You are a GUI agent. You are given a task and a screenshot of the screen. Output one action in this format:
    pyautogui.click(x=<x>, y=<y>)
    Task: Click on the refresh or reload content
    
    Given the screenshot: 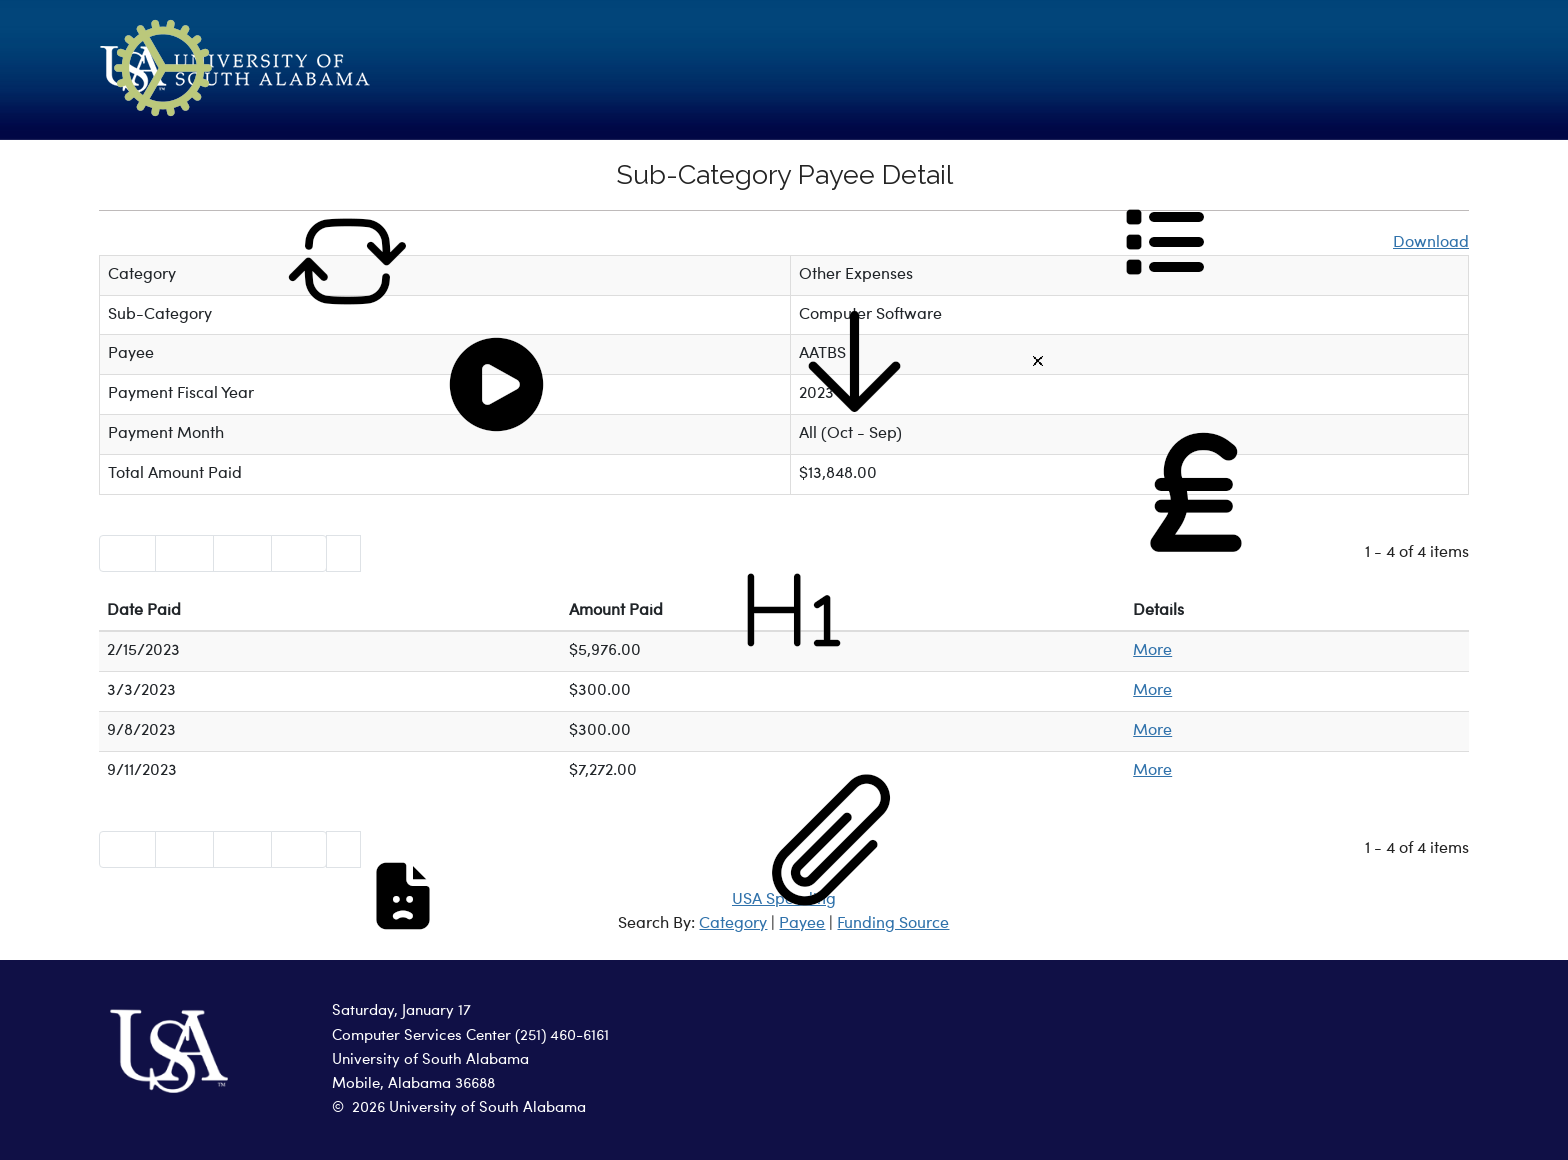 What is the action you would take?
    pyautogui.click(x=347, y=261)
    